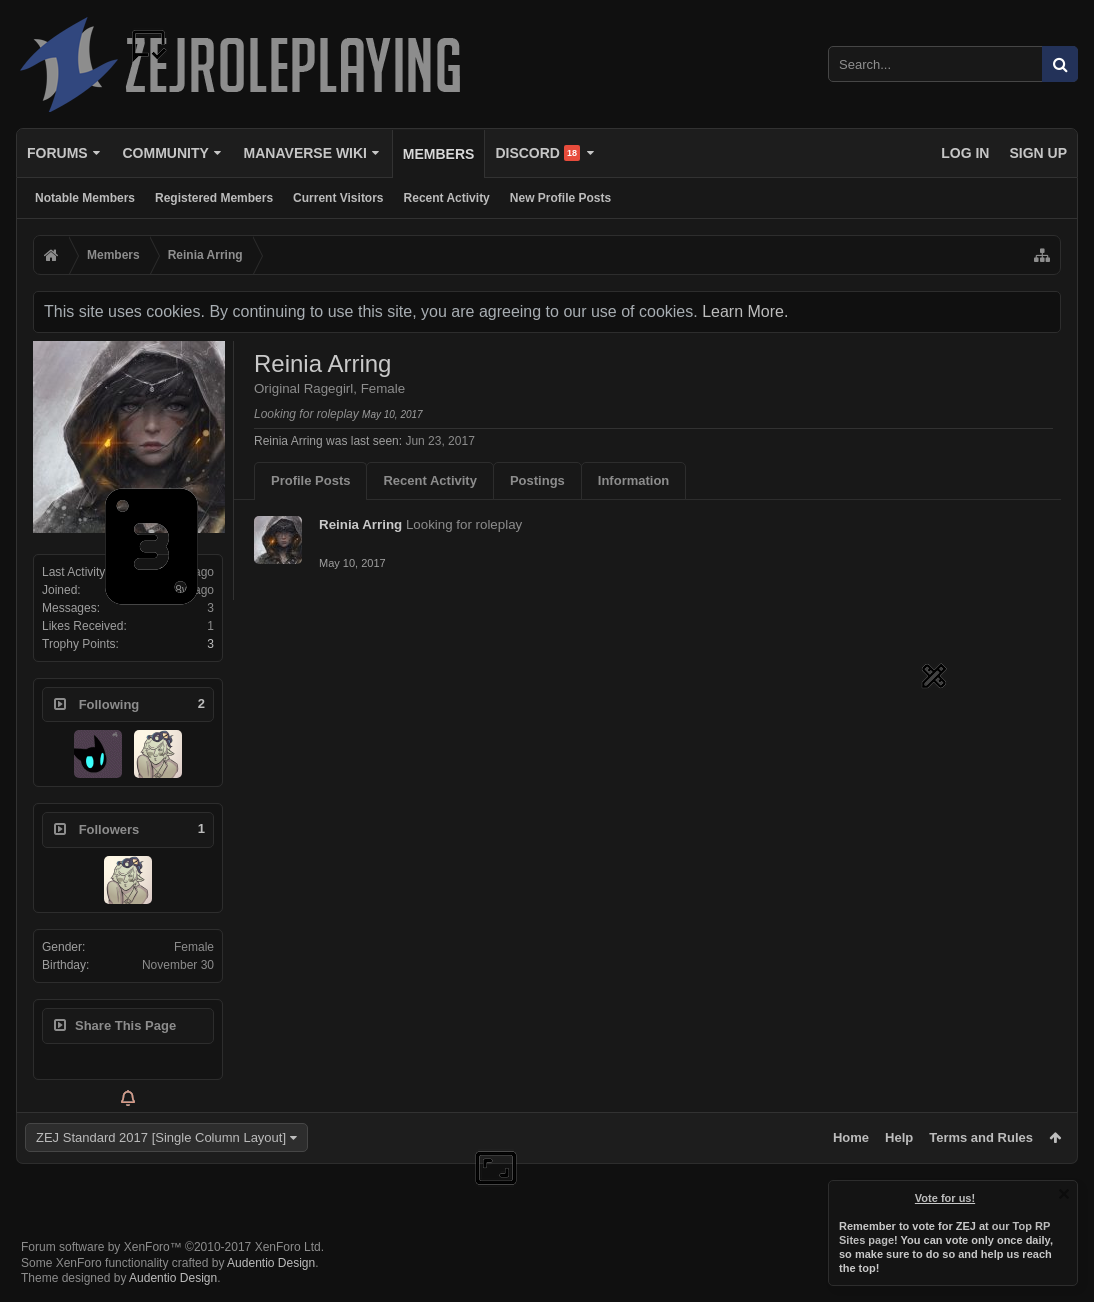 The image size is (1094, 1302). What do you see at coordinates (151, 546) in the screenshot?
I see `represents the 3 card in a card game` at bounding box center [151, 546].